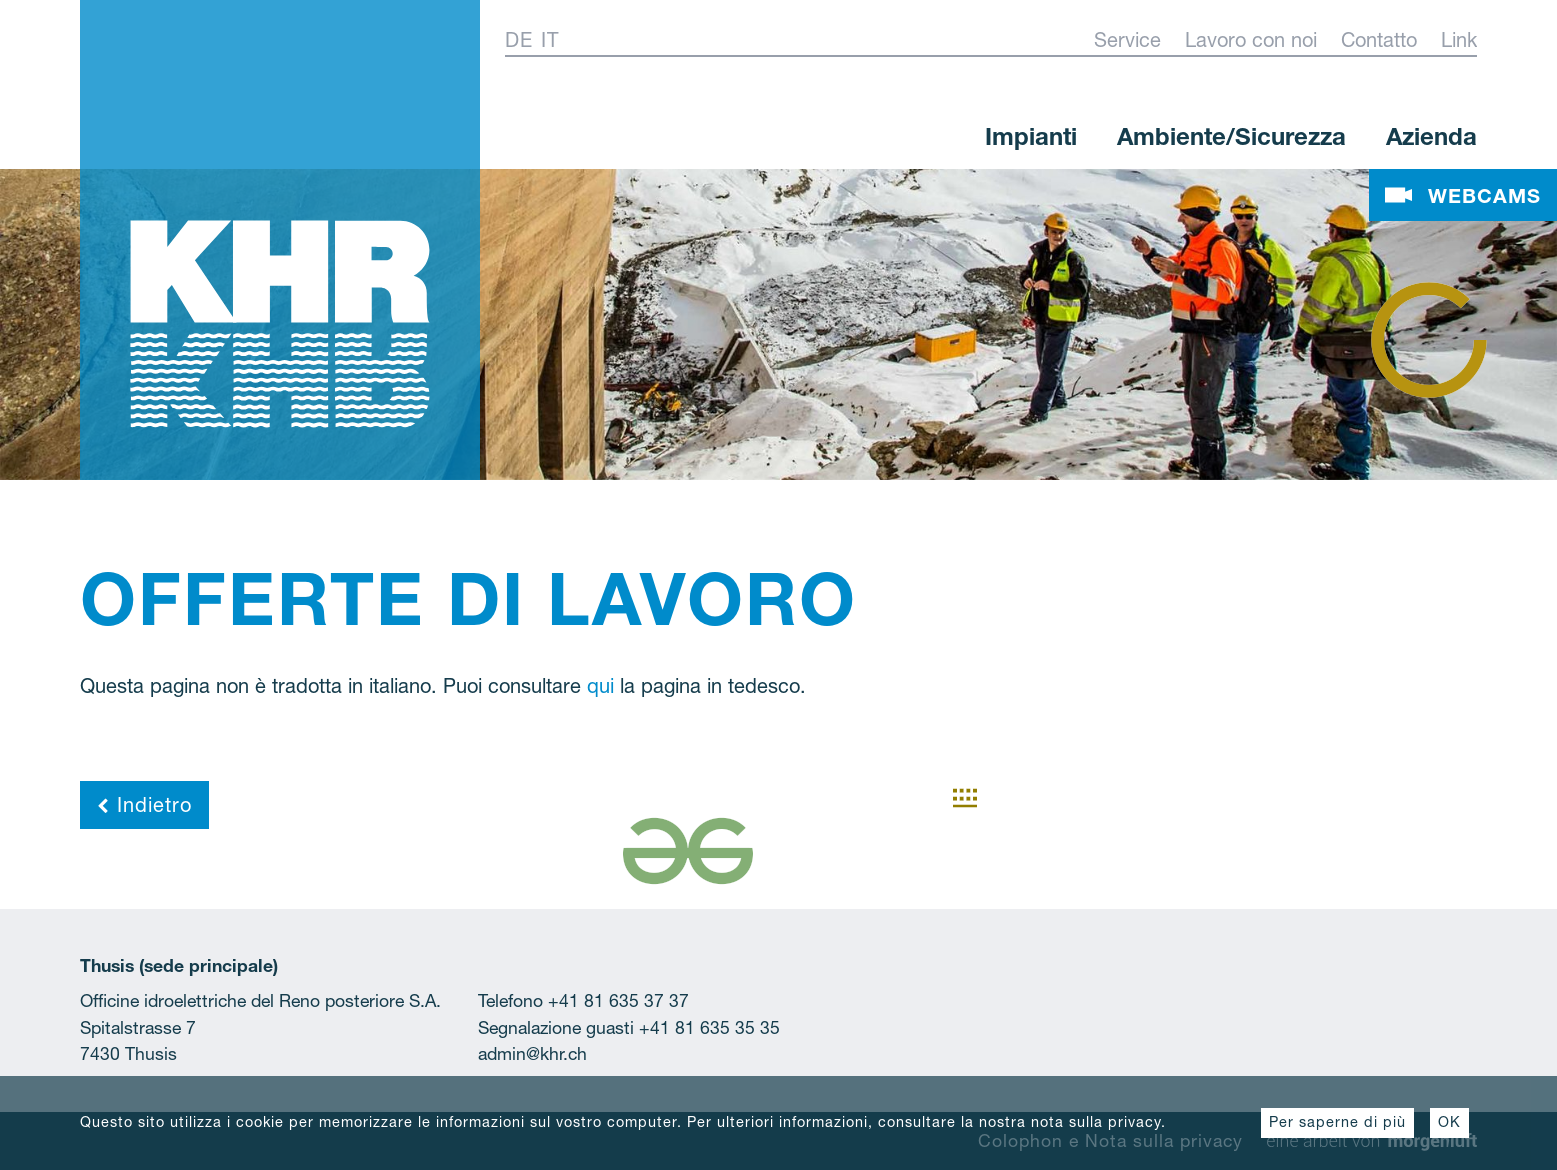 This screenshot has height=1170, width=1557. Describe the element at coordinates (688, 851) in the screenshot. I see `visit geeksforgeeks website` at that location.